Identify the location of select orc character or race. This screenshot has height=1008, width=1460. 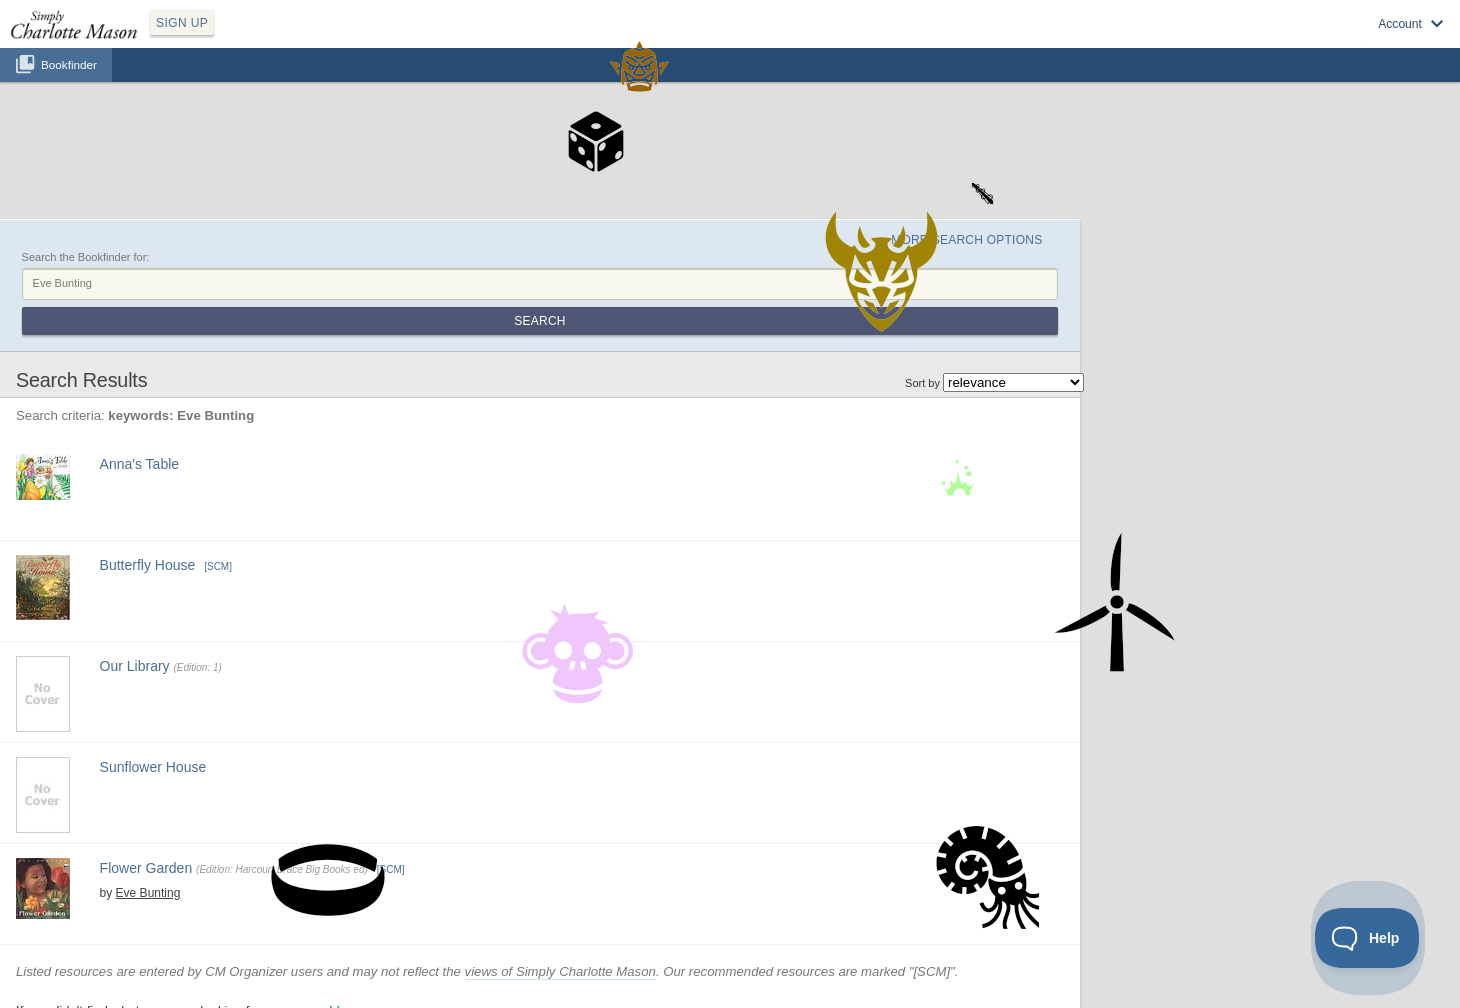
(639, 66).